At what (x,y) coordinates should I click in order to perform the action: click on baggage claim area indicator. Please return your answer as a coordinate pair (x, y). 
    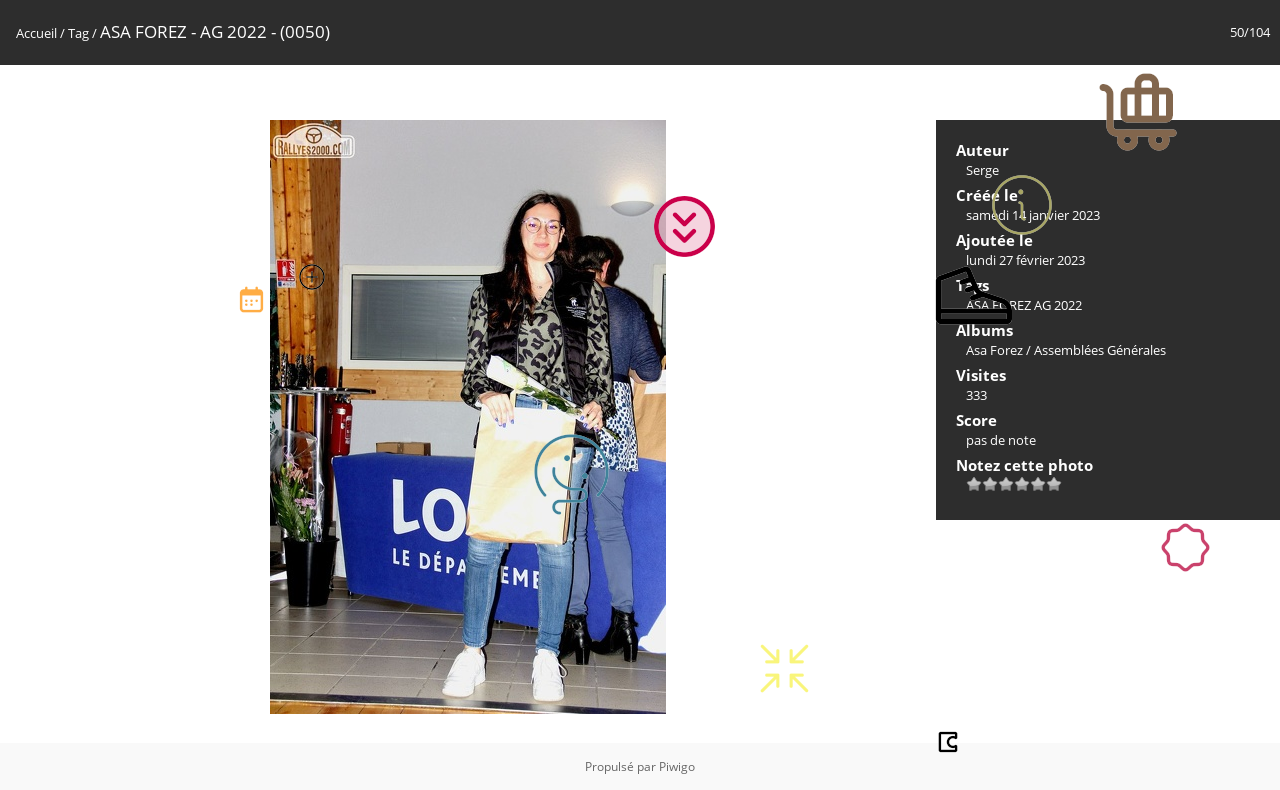
    Looking at the image, I should click on (1138, 112).